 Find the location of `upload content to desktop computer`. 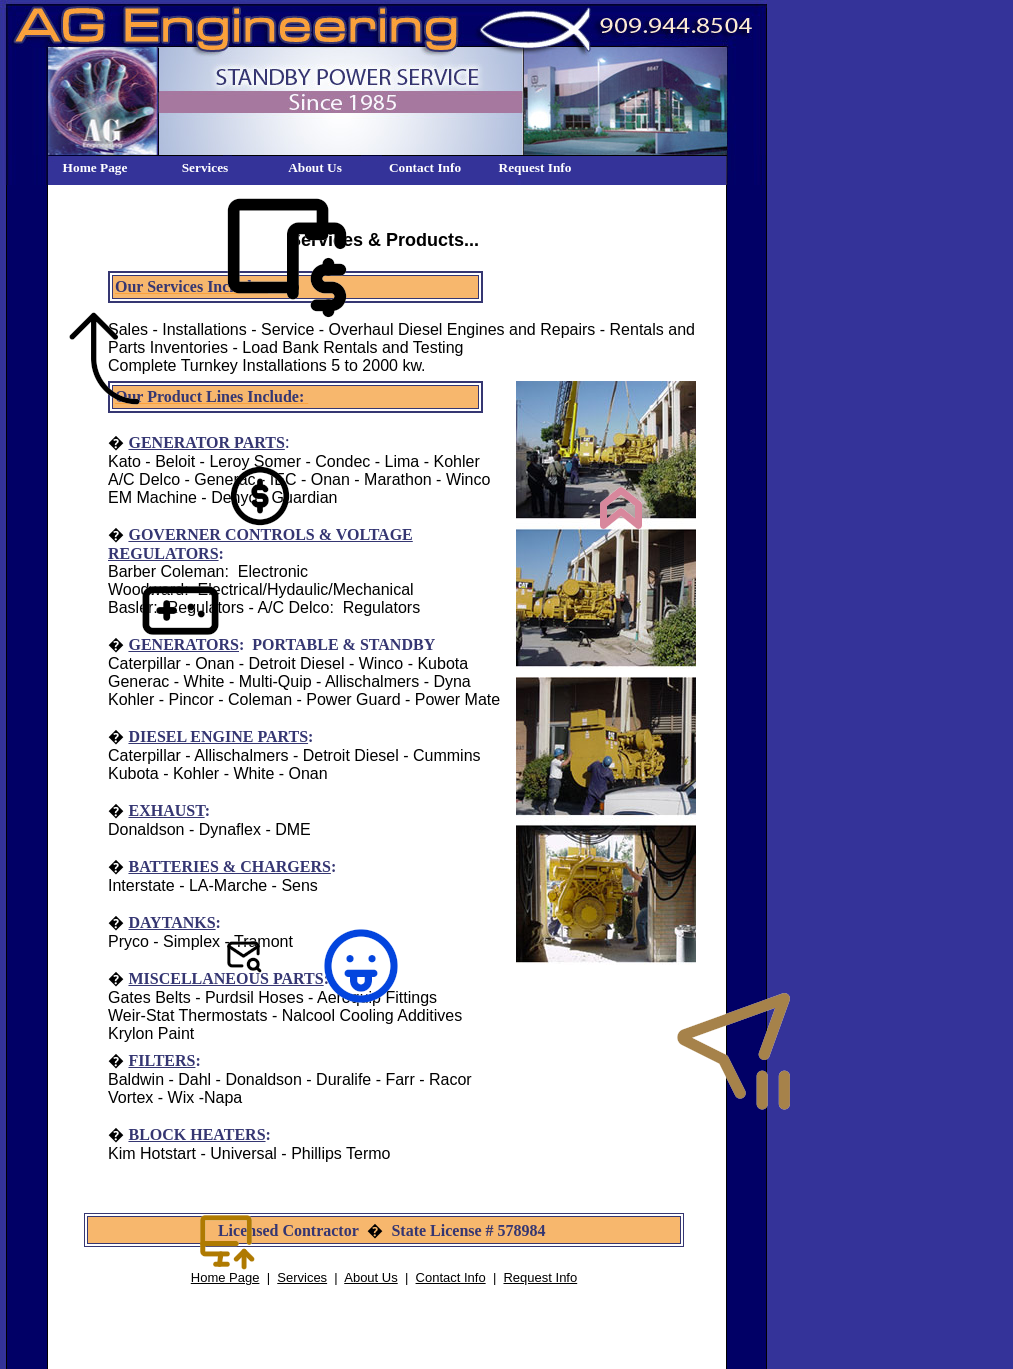

upload content to desktop computer is located at coordinates (226, 1241).